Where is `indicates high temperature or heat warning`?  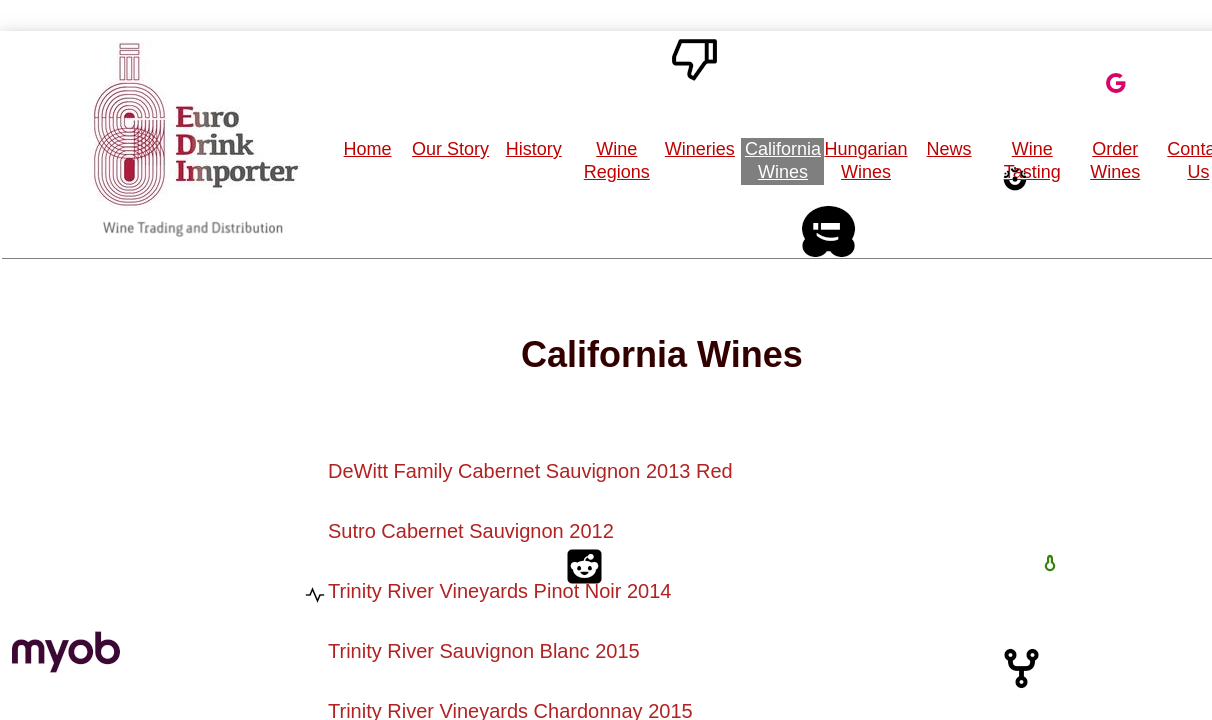
indicates high temperature or heat warning is located at coordinates (1050, 563).